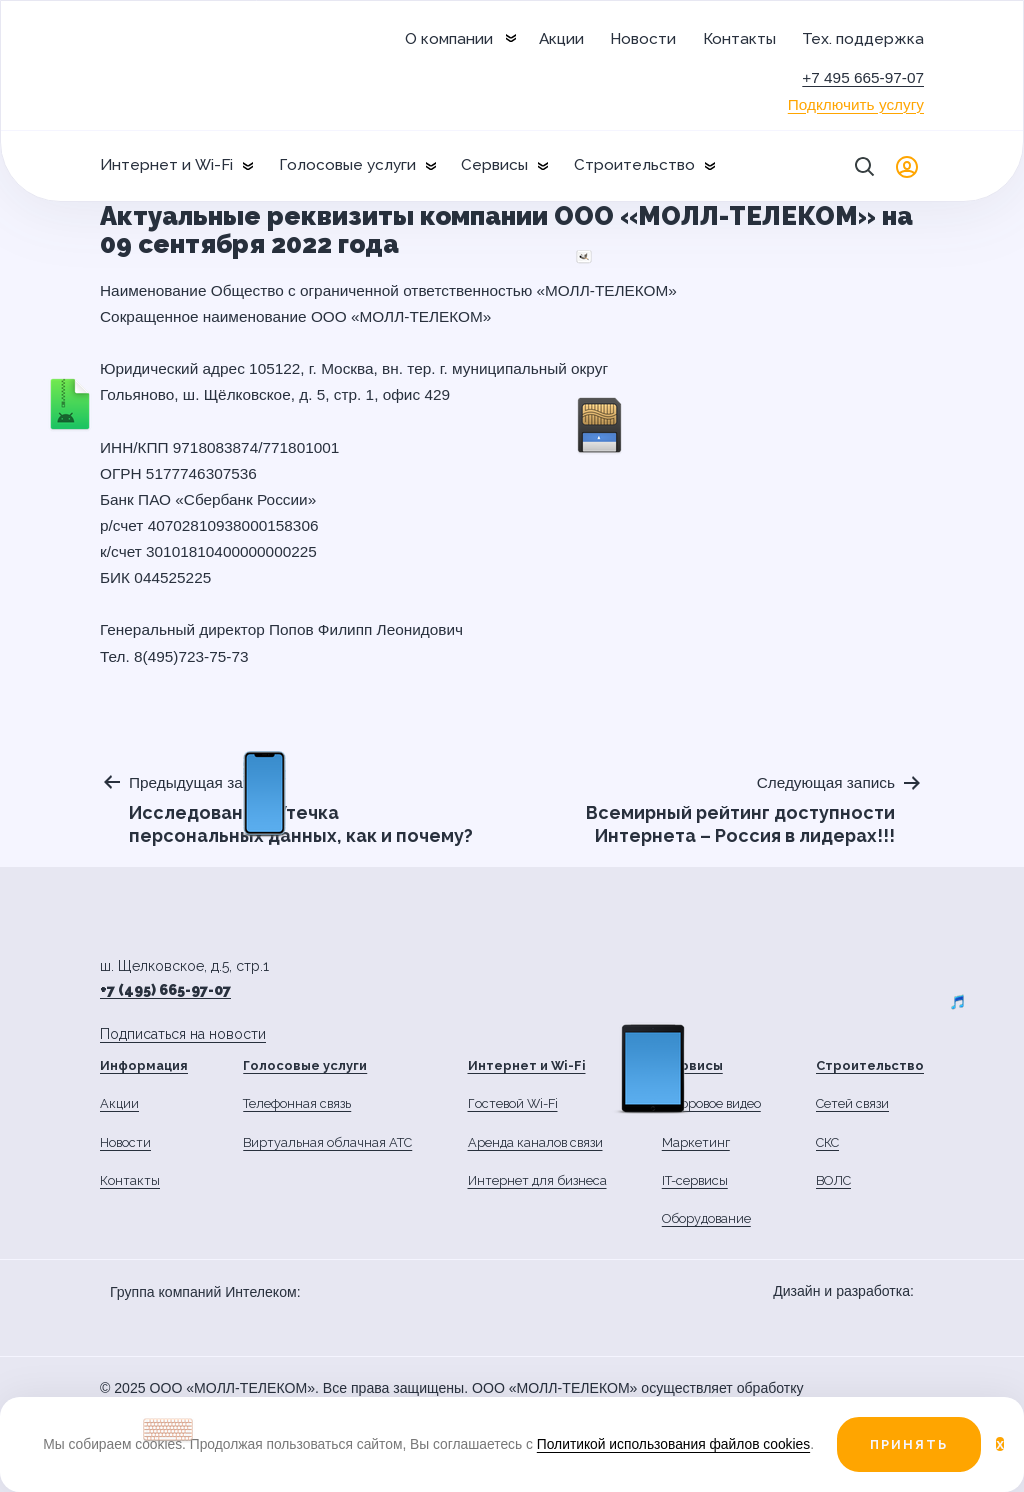 The image size is (1024, 1492). I want to click on indicates a connected iPad with cellular capability, so click(653, 1068).